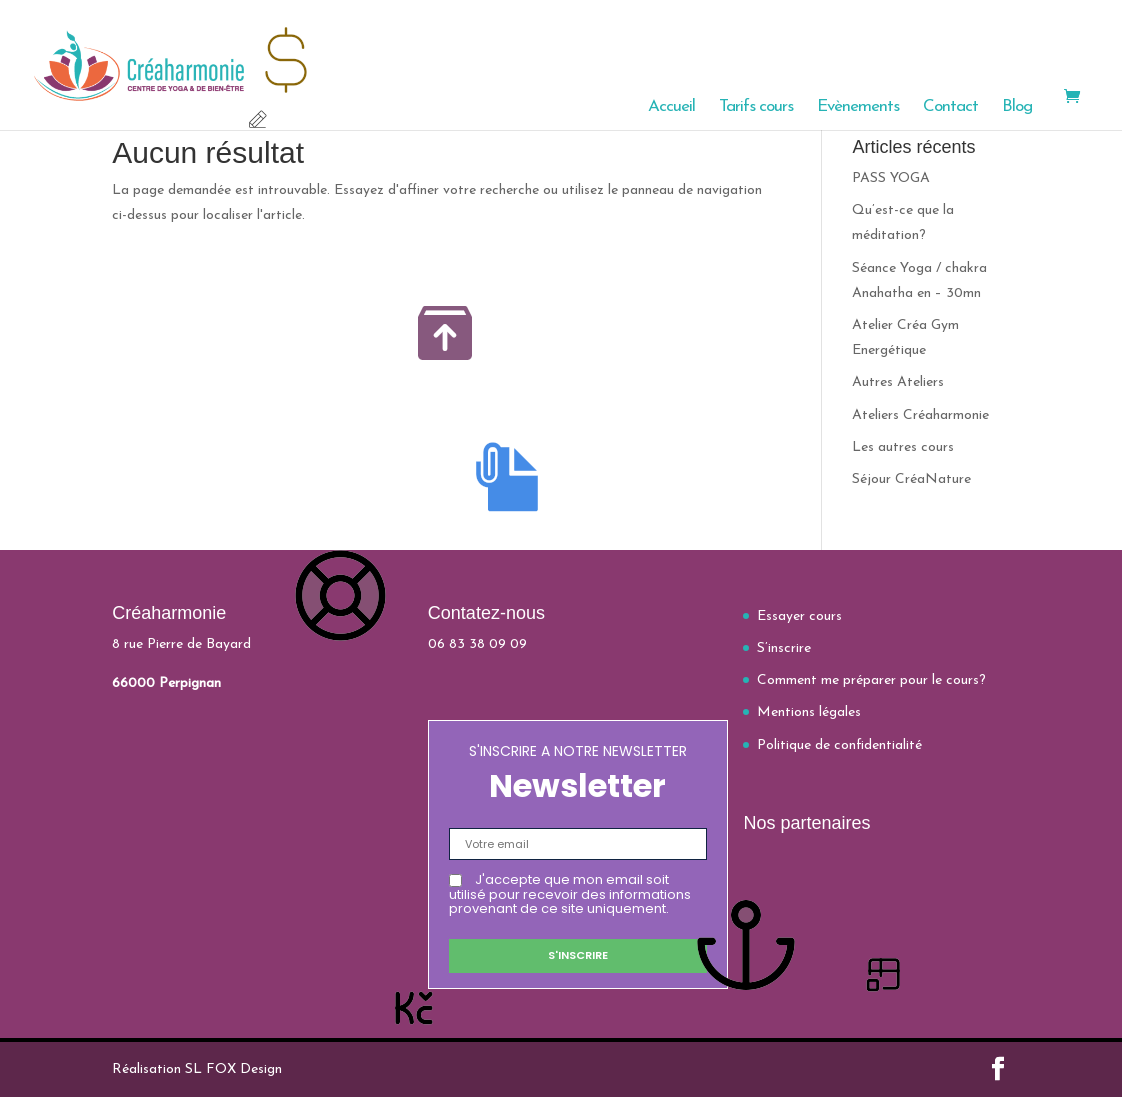  What do you see at coordinates (340, 595) in the screenshot?
I see `access help or support center` at bounding box center [340, 595].